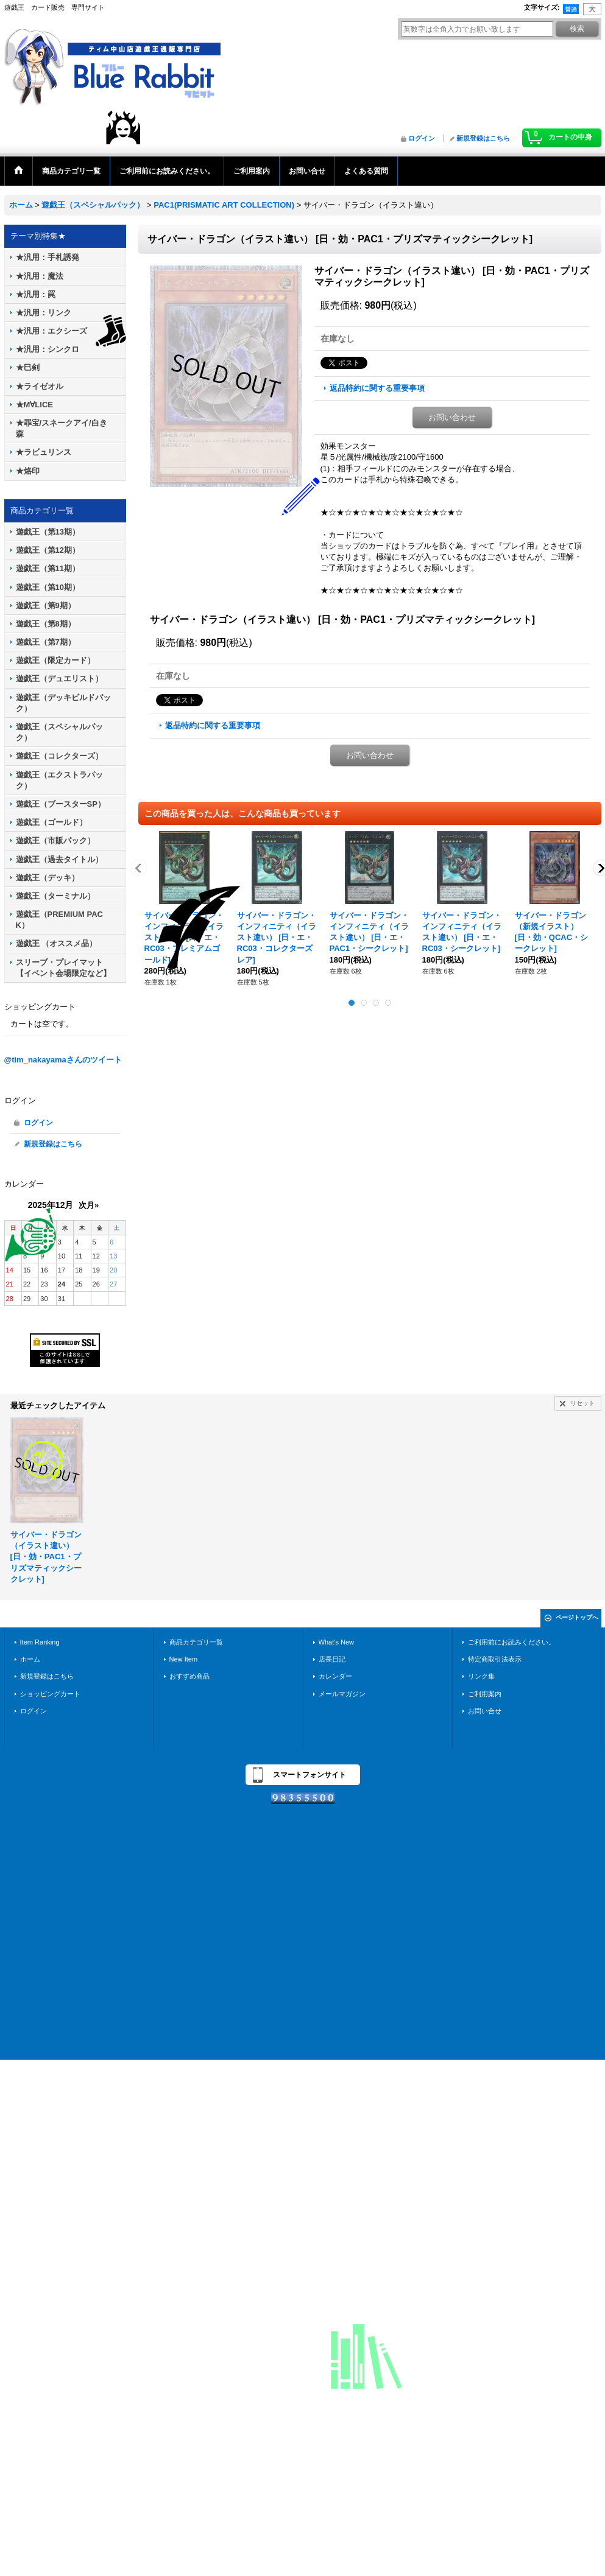 The height and width of the screenshot is (2576, 605). Describe the element at coordinates (300, 496) in the screenshot. I see `edit or modify content` at that location.